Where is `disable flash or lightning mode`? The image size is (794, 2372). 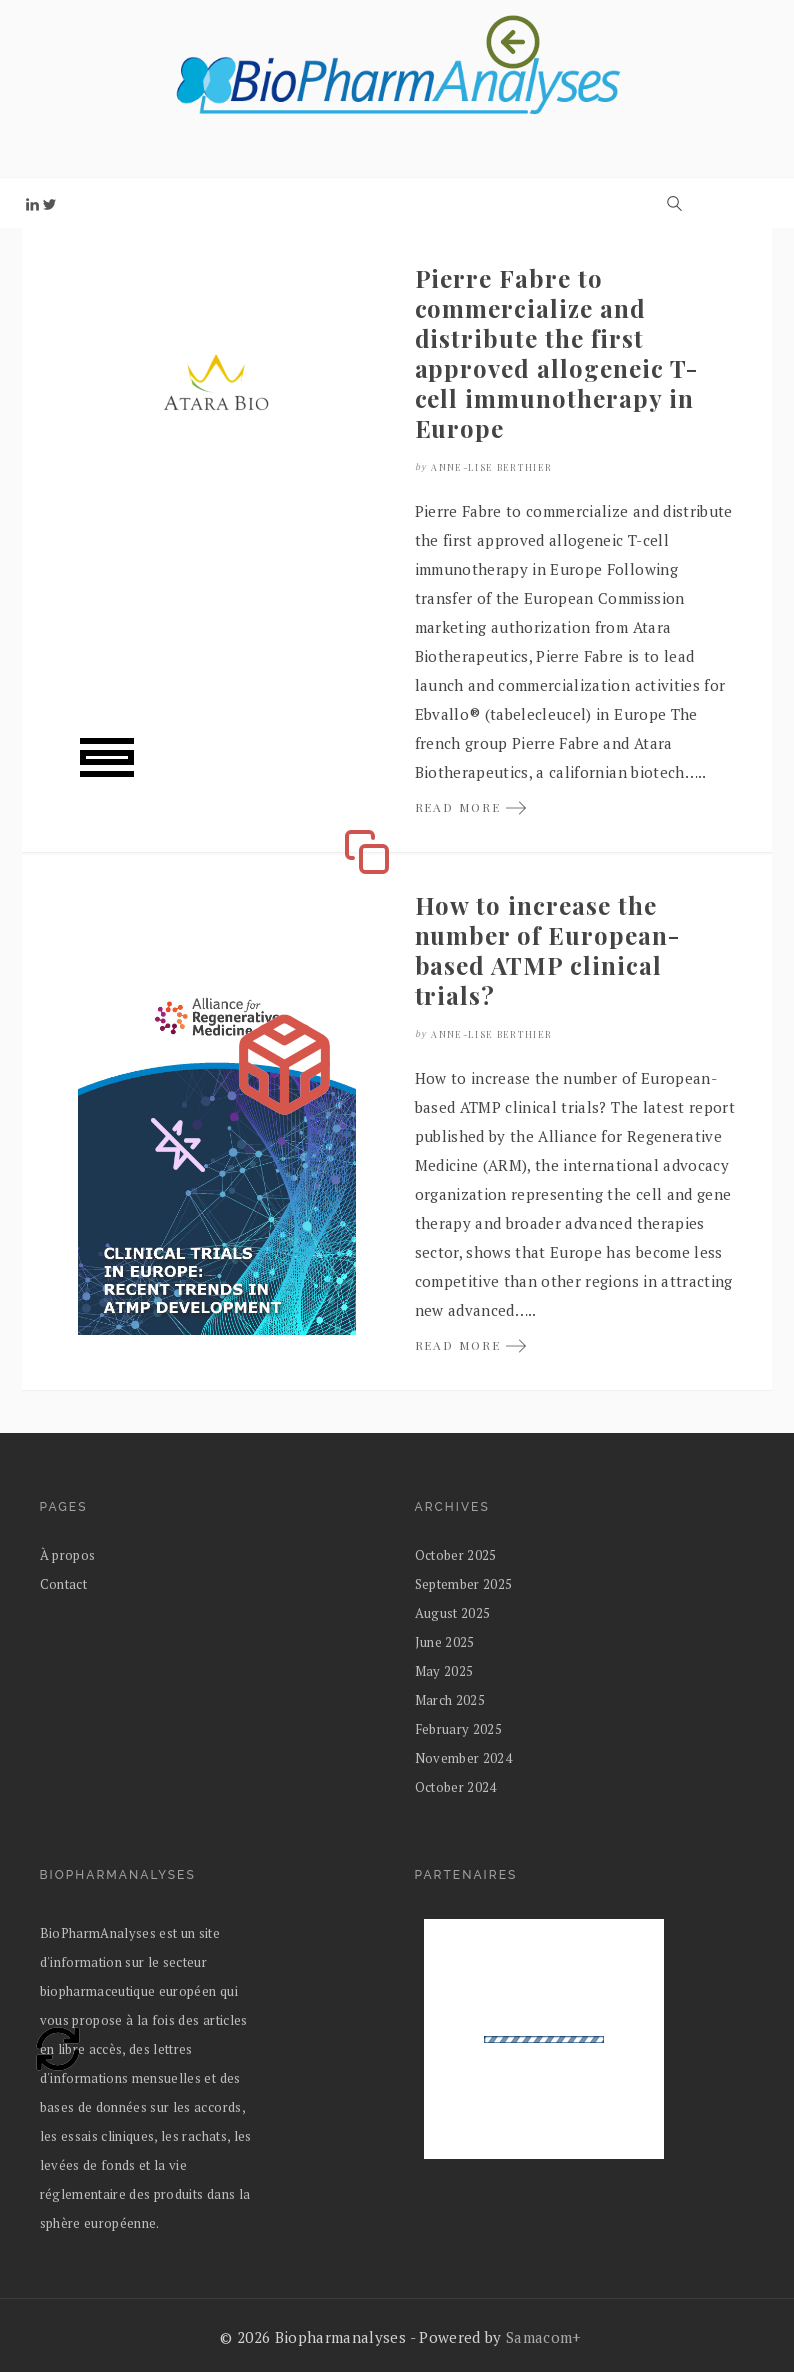 disable flash or lightning mode is located at coordinates (178, 1145).